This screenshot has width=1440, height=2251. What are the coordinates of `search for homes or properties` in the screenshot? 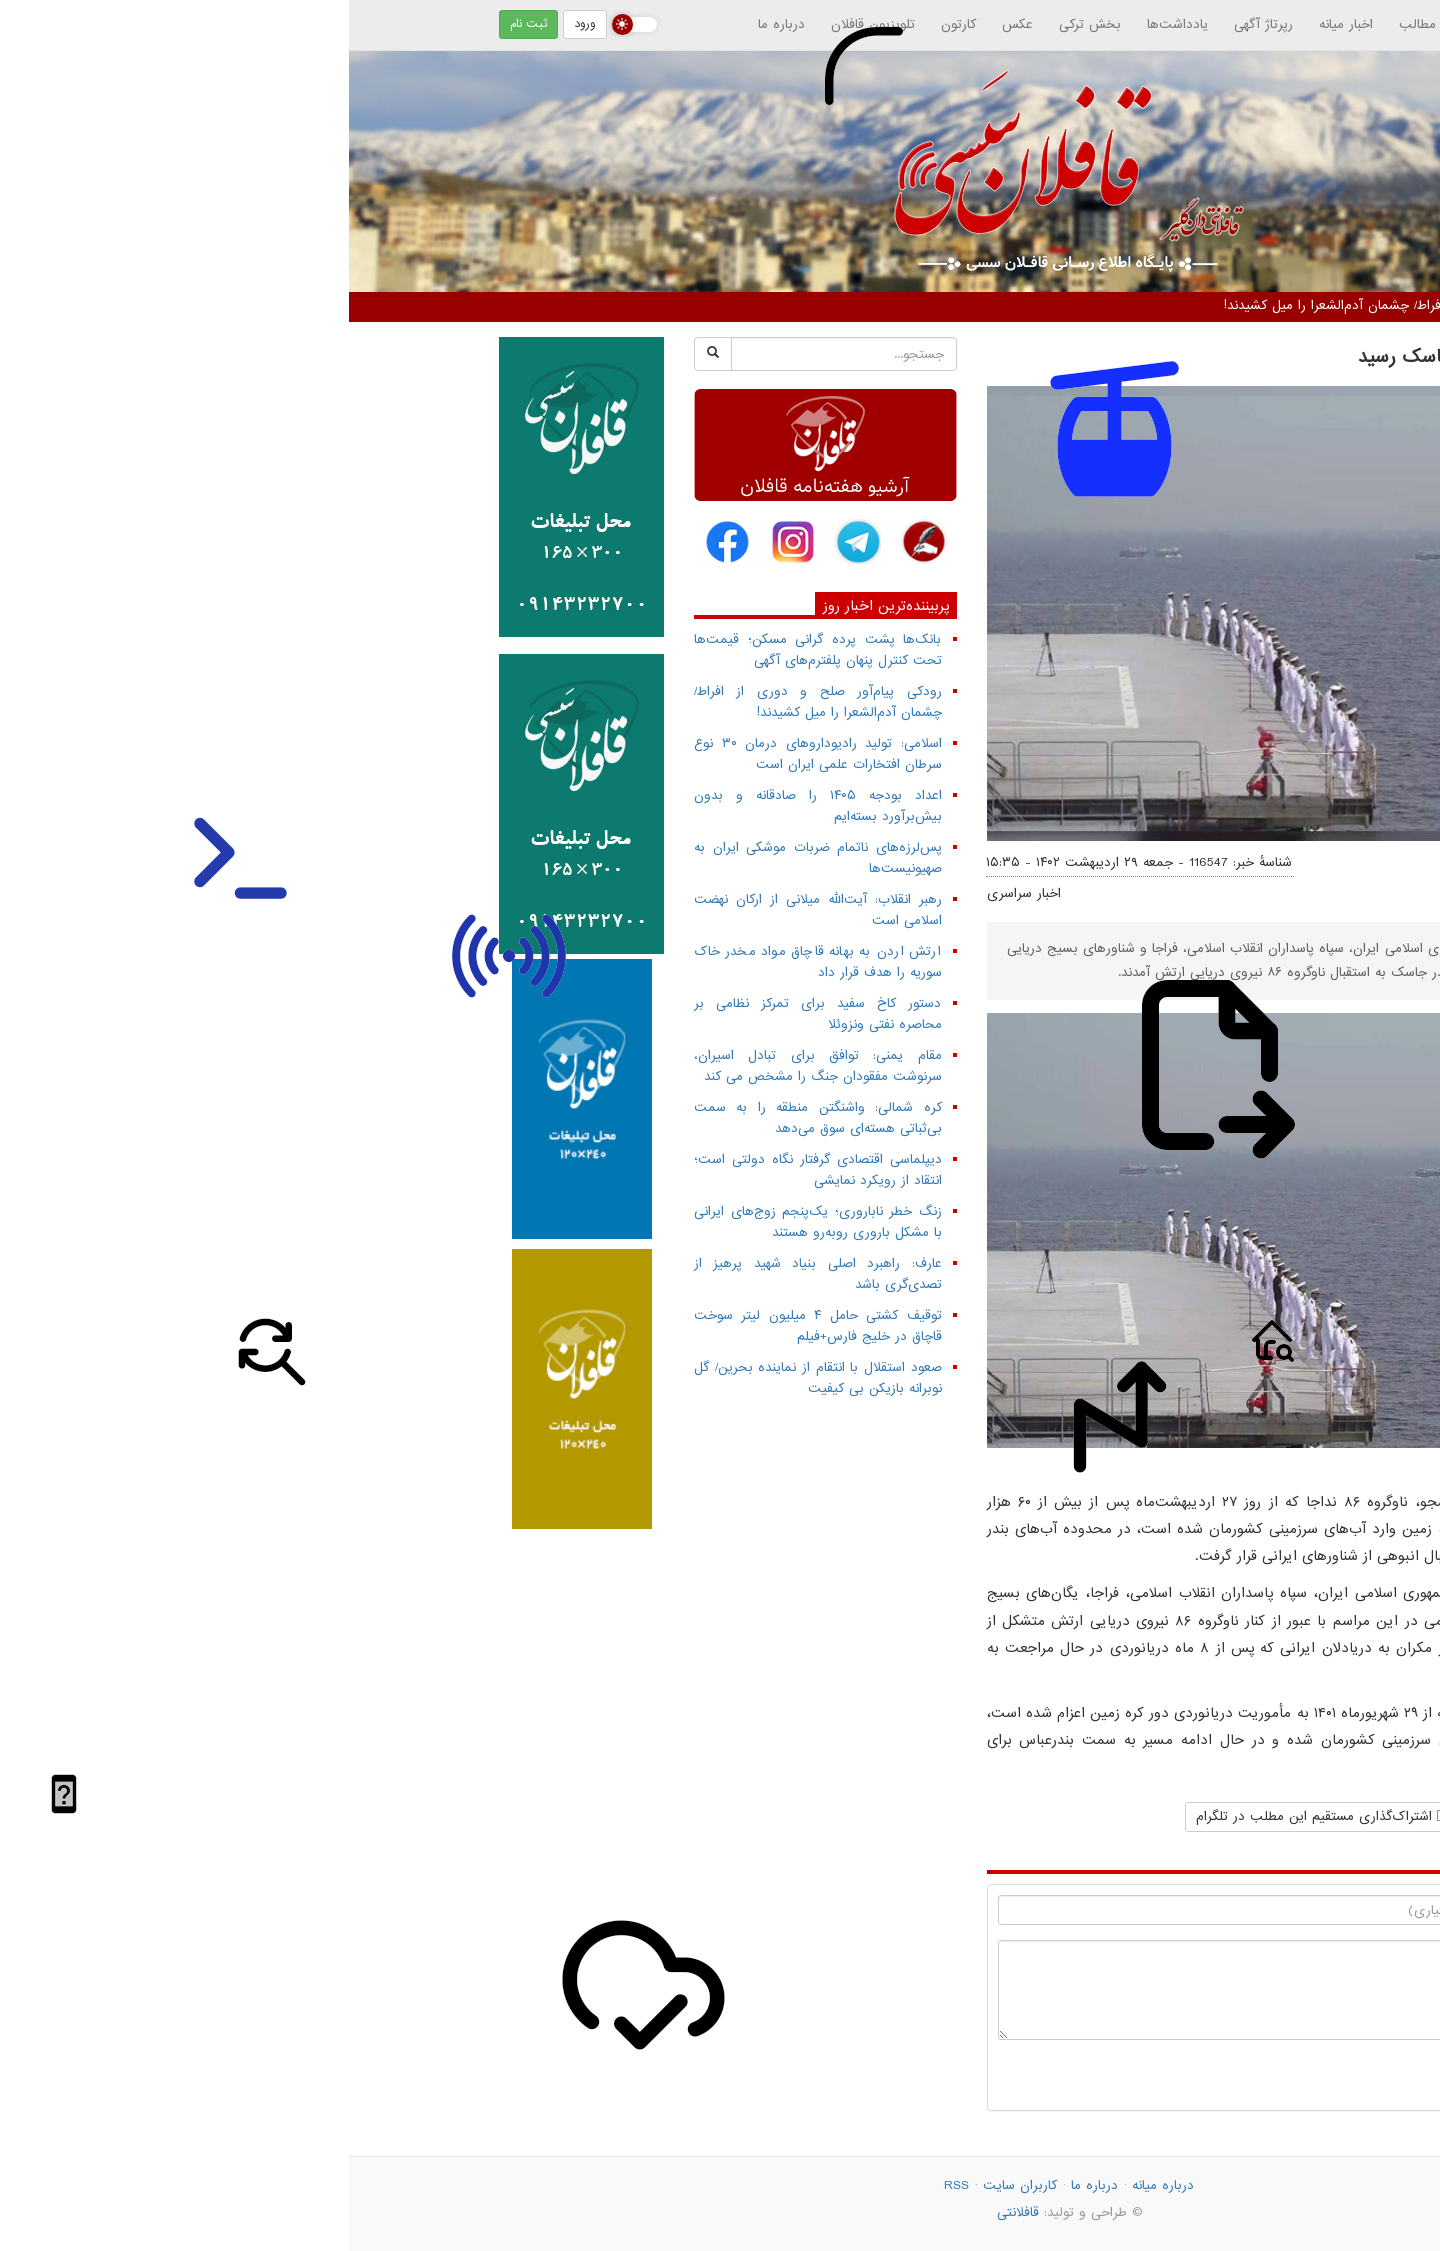 It's located at (1272, 1340).